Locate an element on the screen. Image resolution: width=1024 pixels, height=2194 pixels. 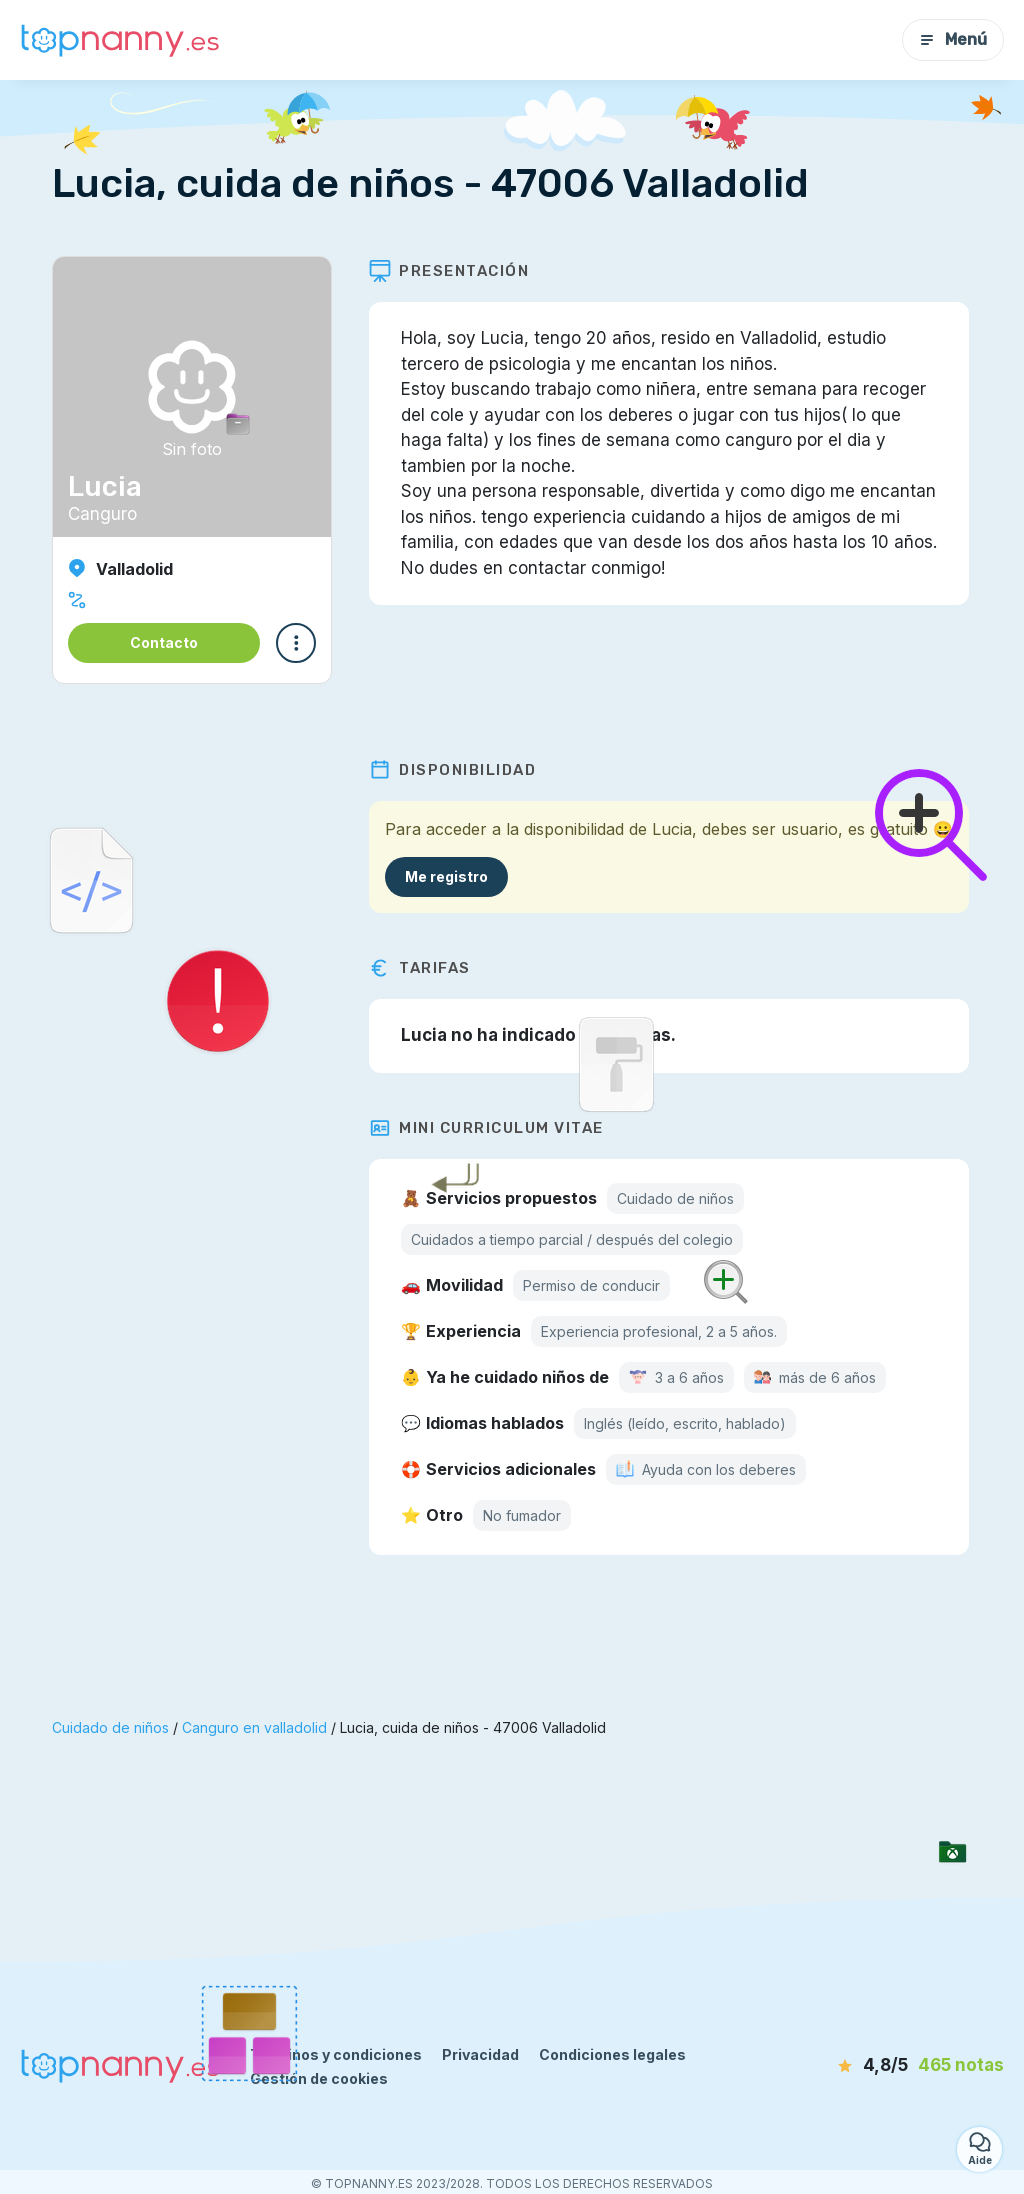
indicates an important alert or warning is located at coordinates (218, 1001).